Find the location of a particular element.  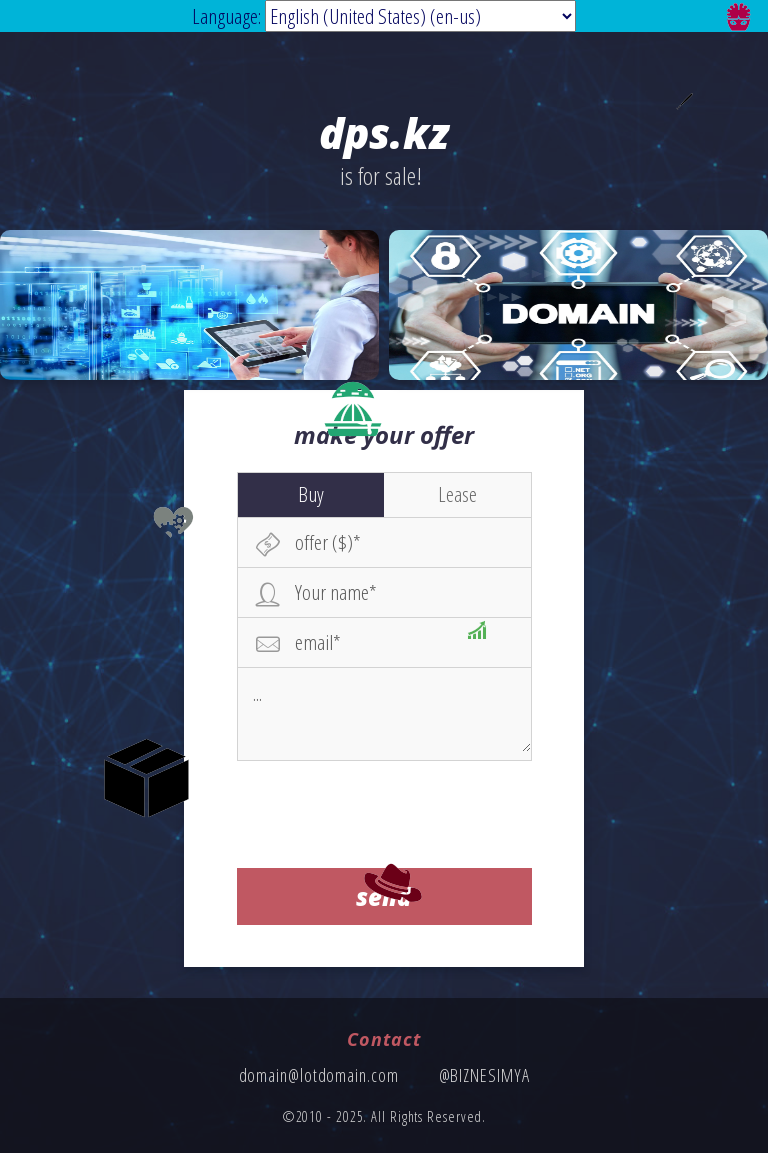

view package or shipment status is located at coordinates (146, 778).